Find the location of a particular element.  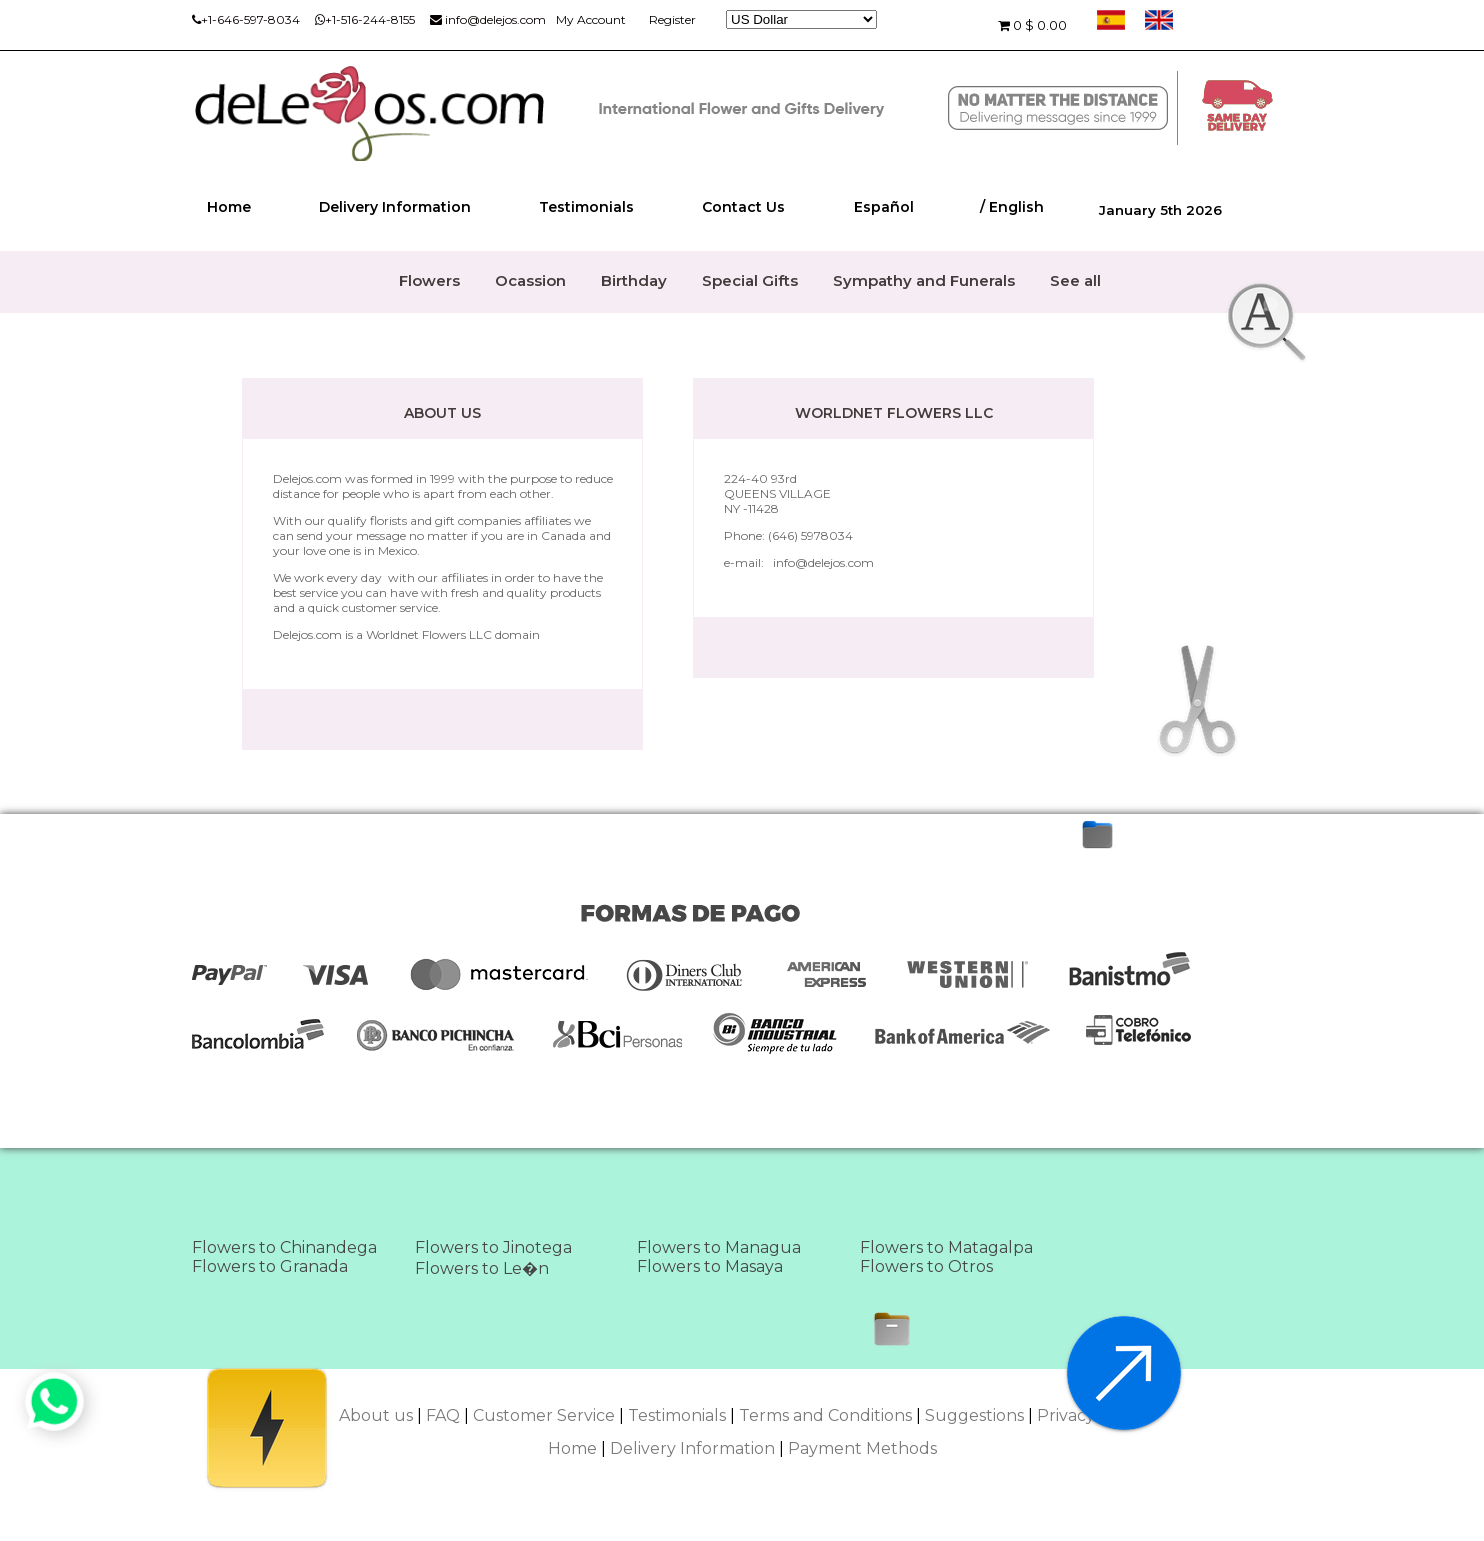

access power and battery settings is located at coordinates (267, 1428).